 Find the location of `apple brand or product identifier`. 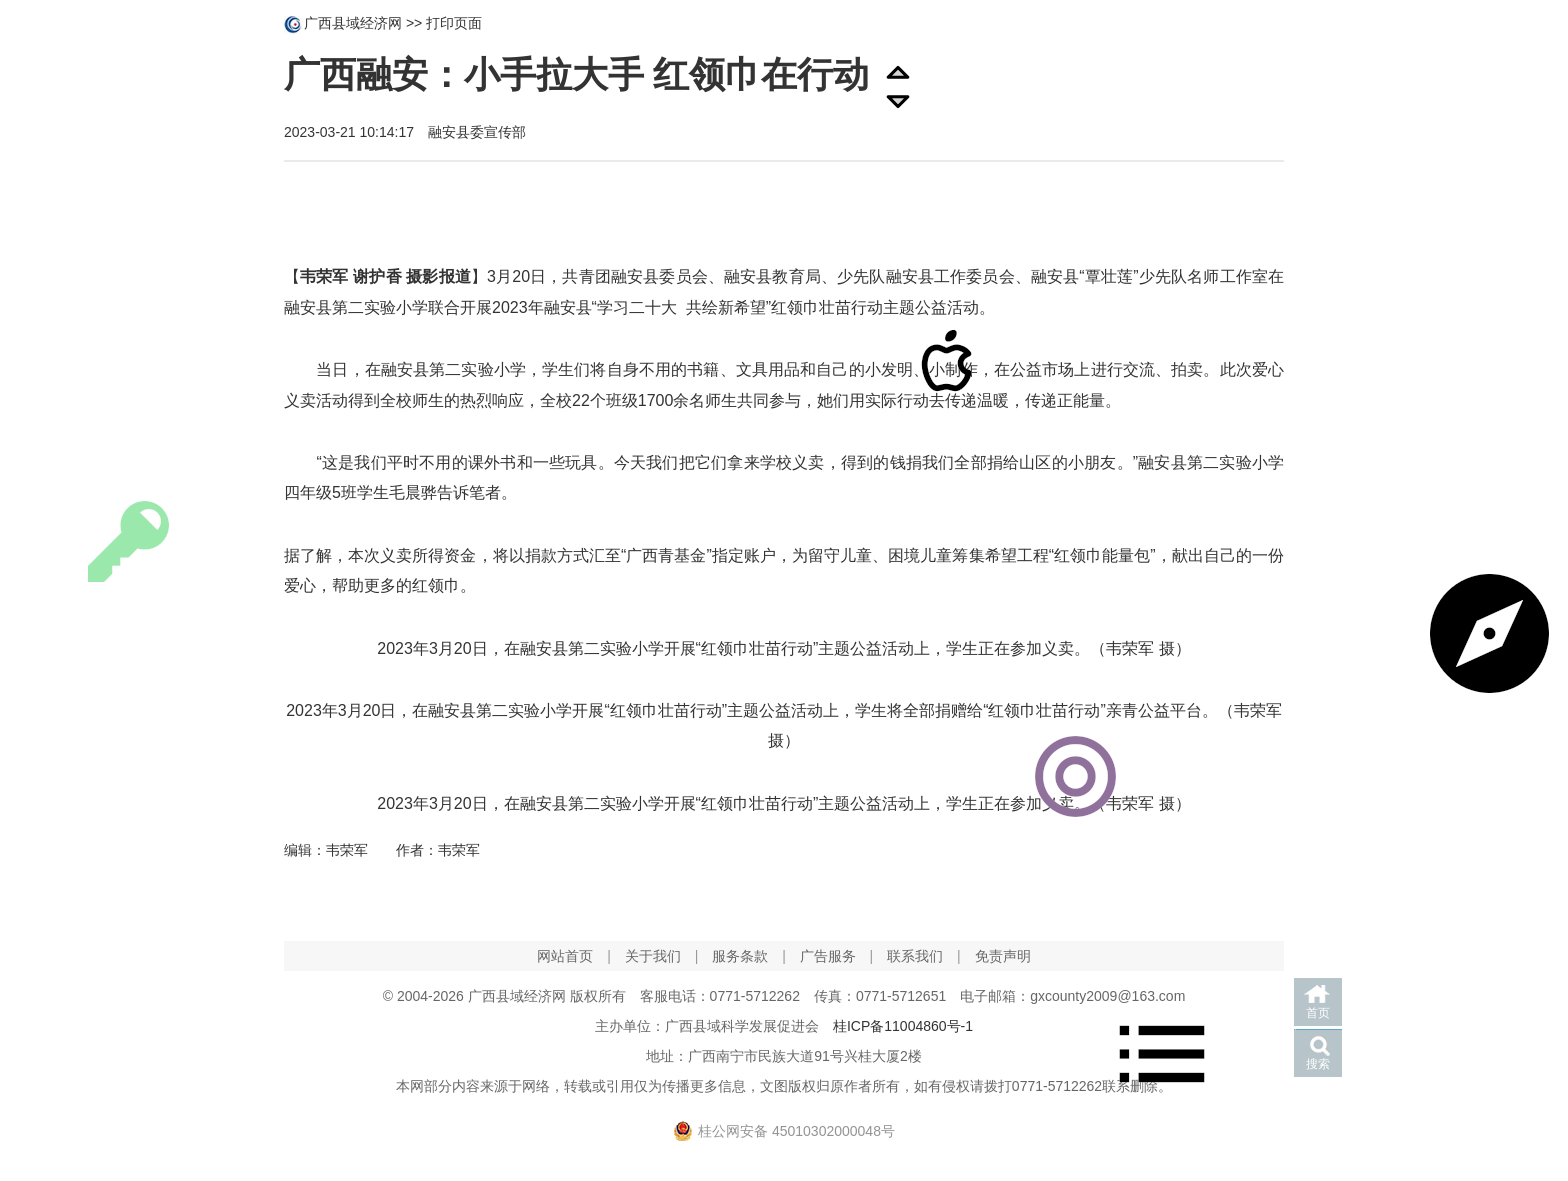

apple brand or product identifier is located at coordinates (948, 362).